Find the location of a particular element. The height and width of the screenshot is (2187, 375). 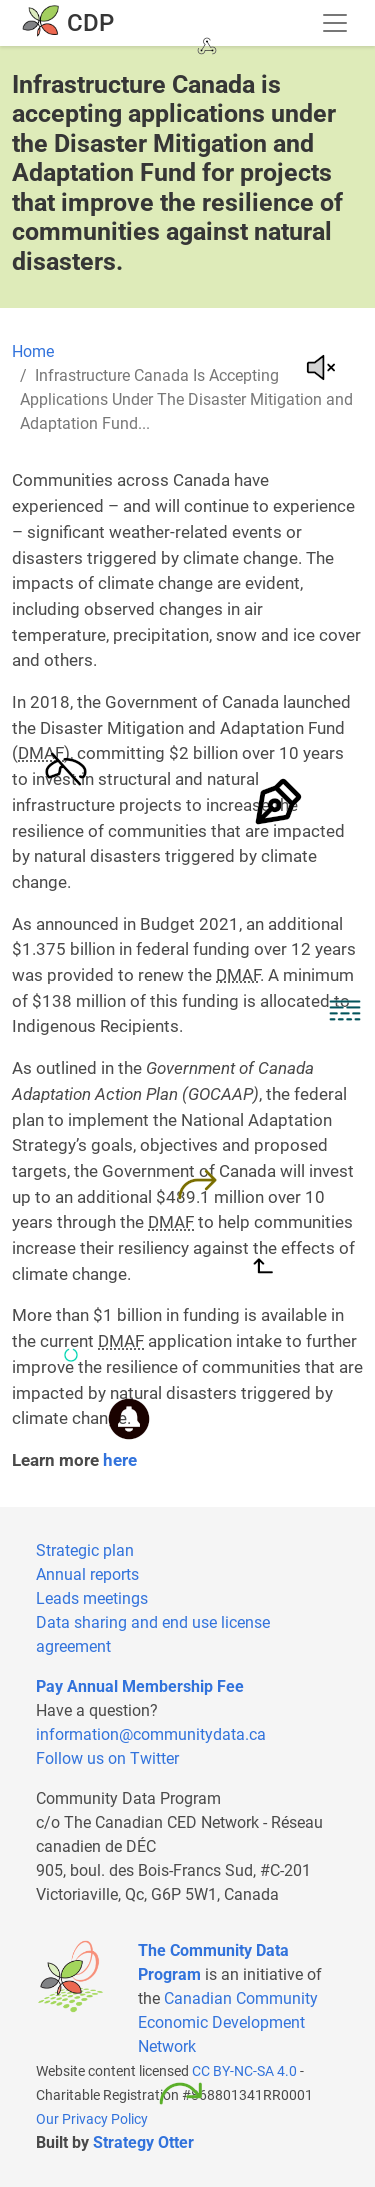

redo last action is located at coordinates (180, 2092).